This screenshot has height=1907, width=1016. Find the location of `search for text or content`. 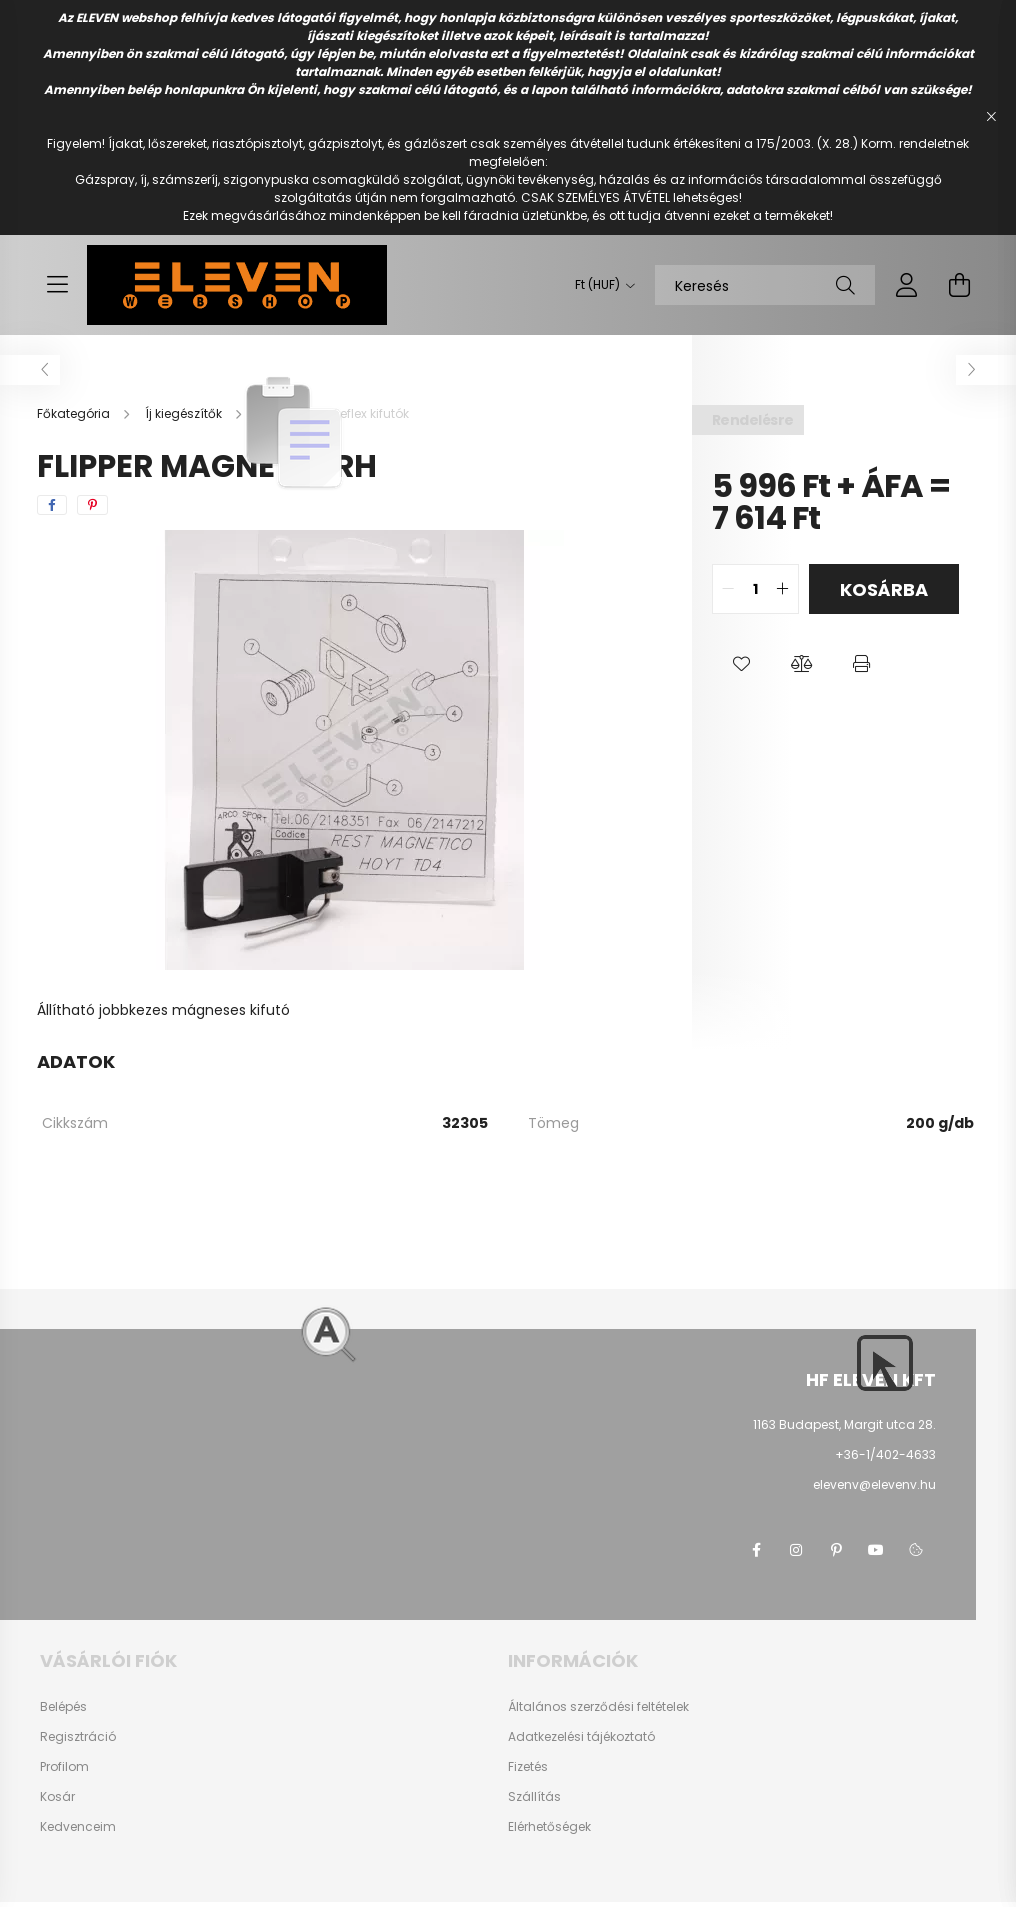

search for text or content is located at coordinates (329, 1335).